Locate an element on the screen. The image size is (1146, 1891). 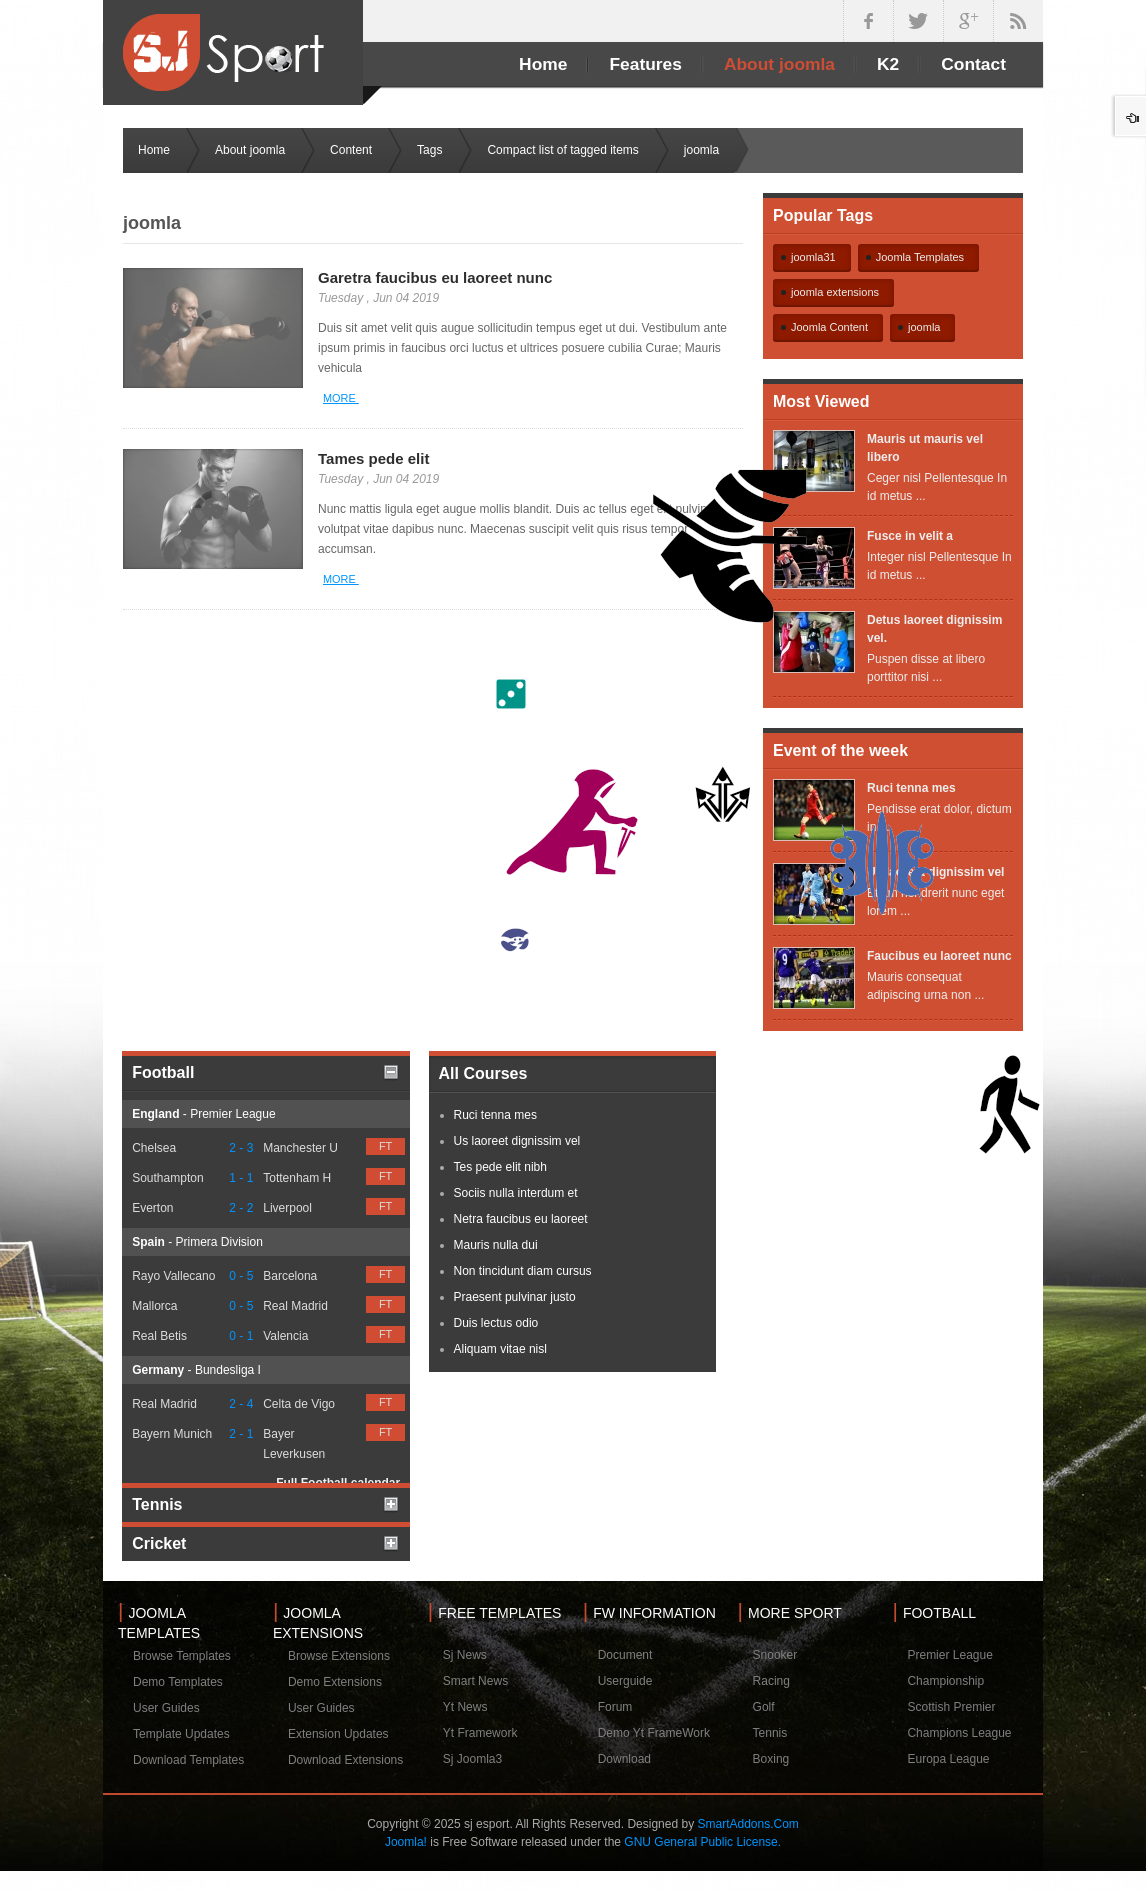
switch to walking directions is located at coordinates (1009, 1104).